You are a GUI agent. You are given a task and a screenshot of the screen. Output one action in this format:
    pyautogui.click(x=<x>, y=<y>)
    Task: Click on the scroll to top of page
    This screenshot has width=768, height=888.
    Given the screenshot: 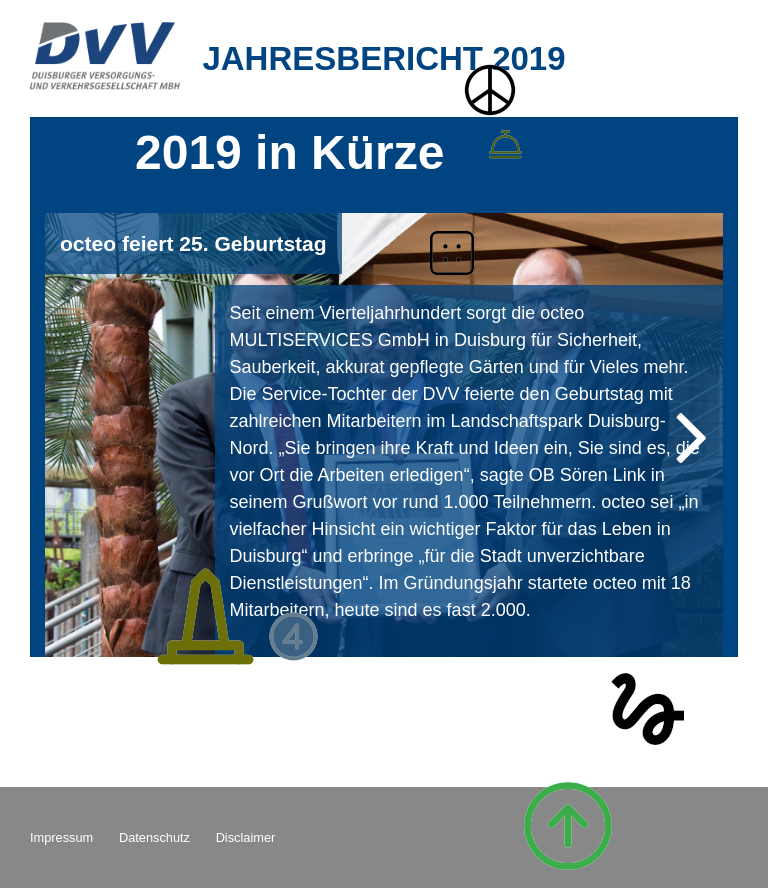 What is the action you would take?
    pyautogui.click(x=568, y=826)
    